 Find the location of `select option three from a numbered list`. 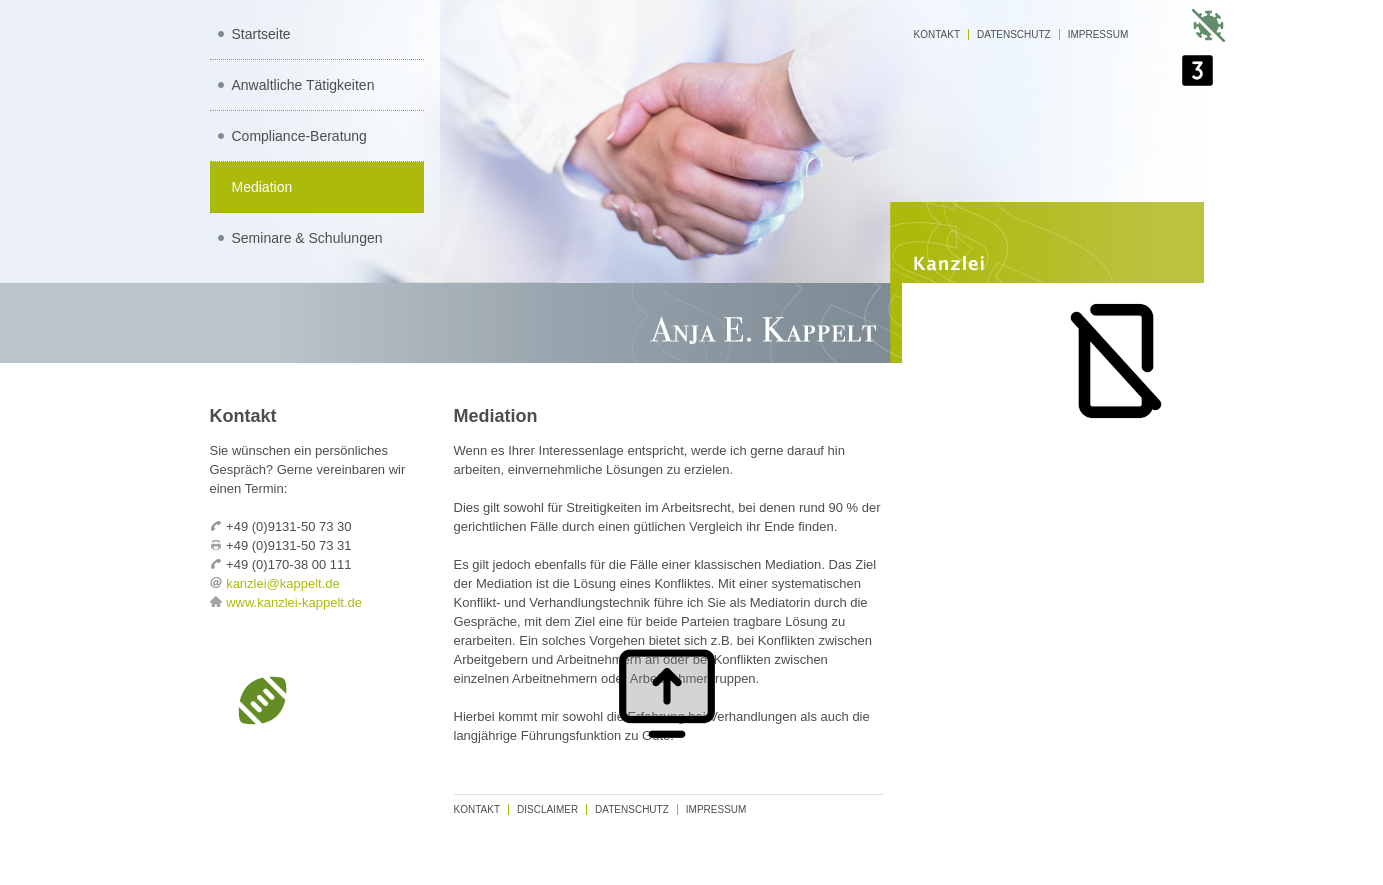

select option three from a numbered list is located at coordinates (1197, 70).